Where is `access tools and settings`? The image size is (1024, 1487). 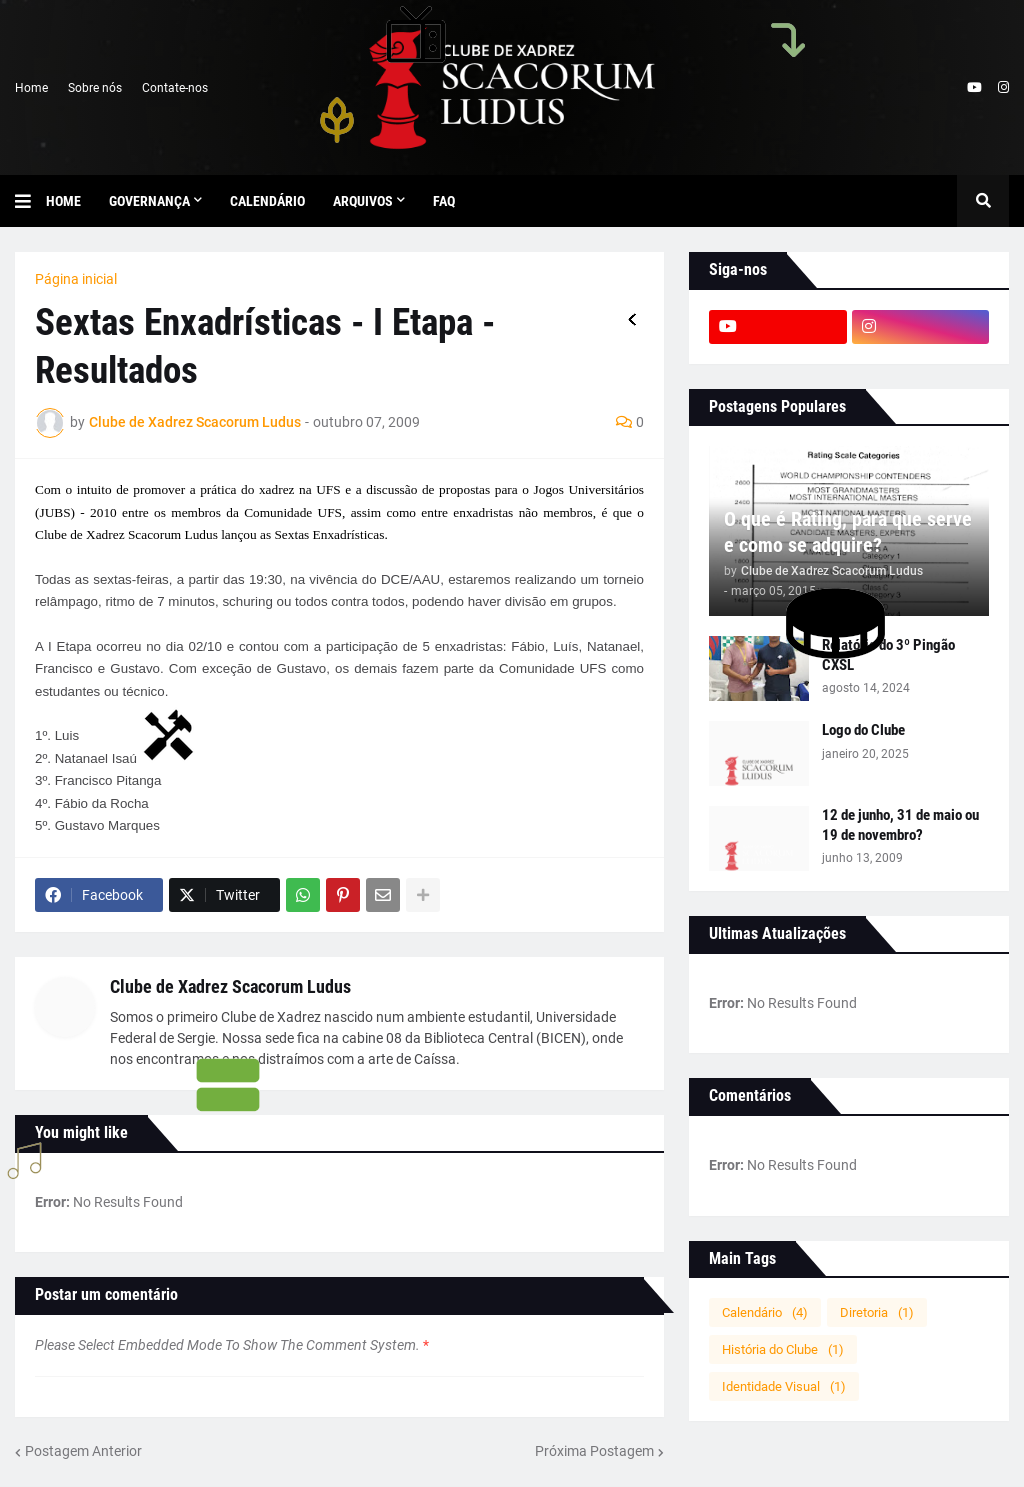 access tools and settings is located at coordinates (168, 735).